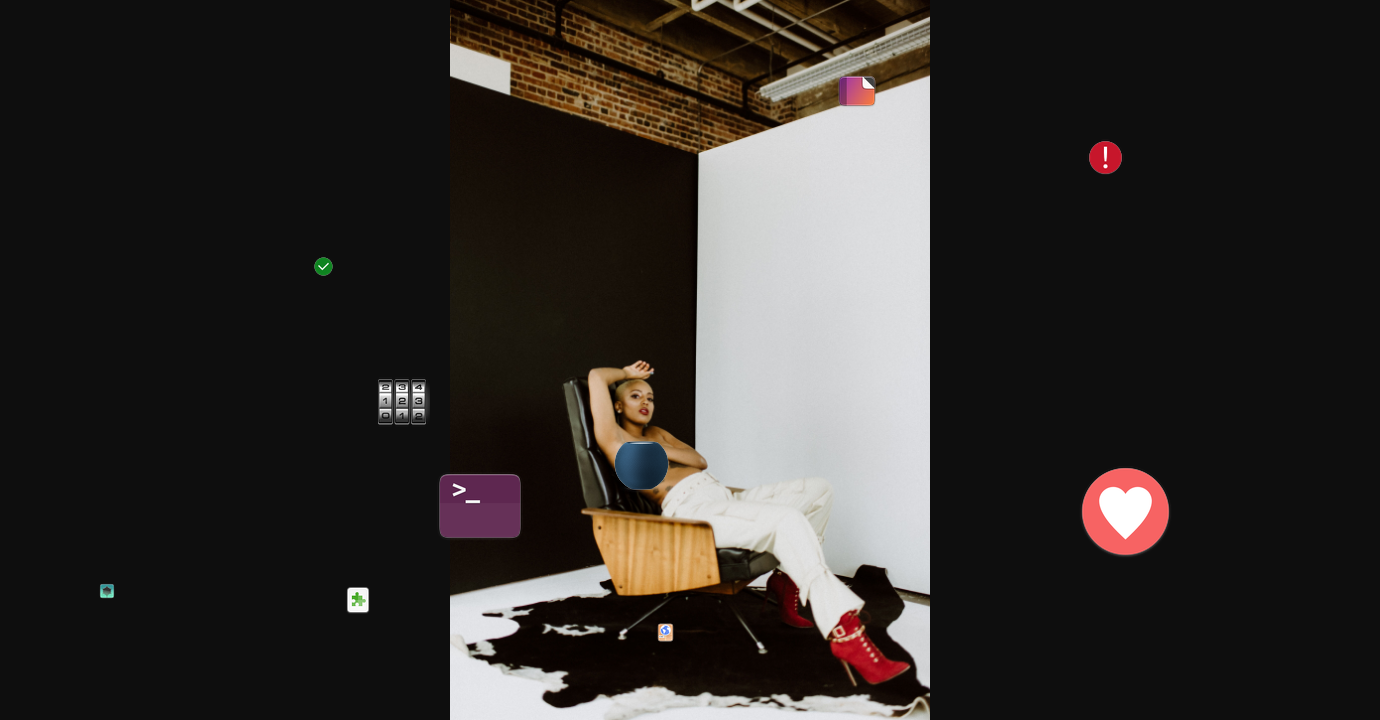  Describe the element at coordinates (641, 470) in the screenshot. I see `HomePod mini smart speaker device` at that location.